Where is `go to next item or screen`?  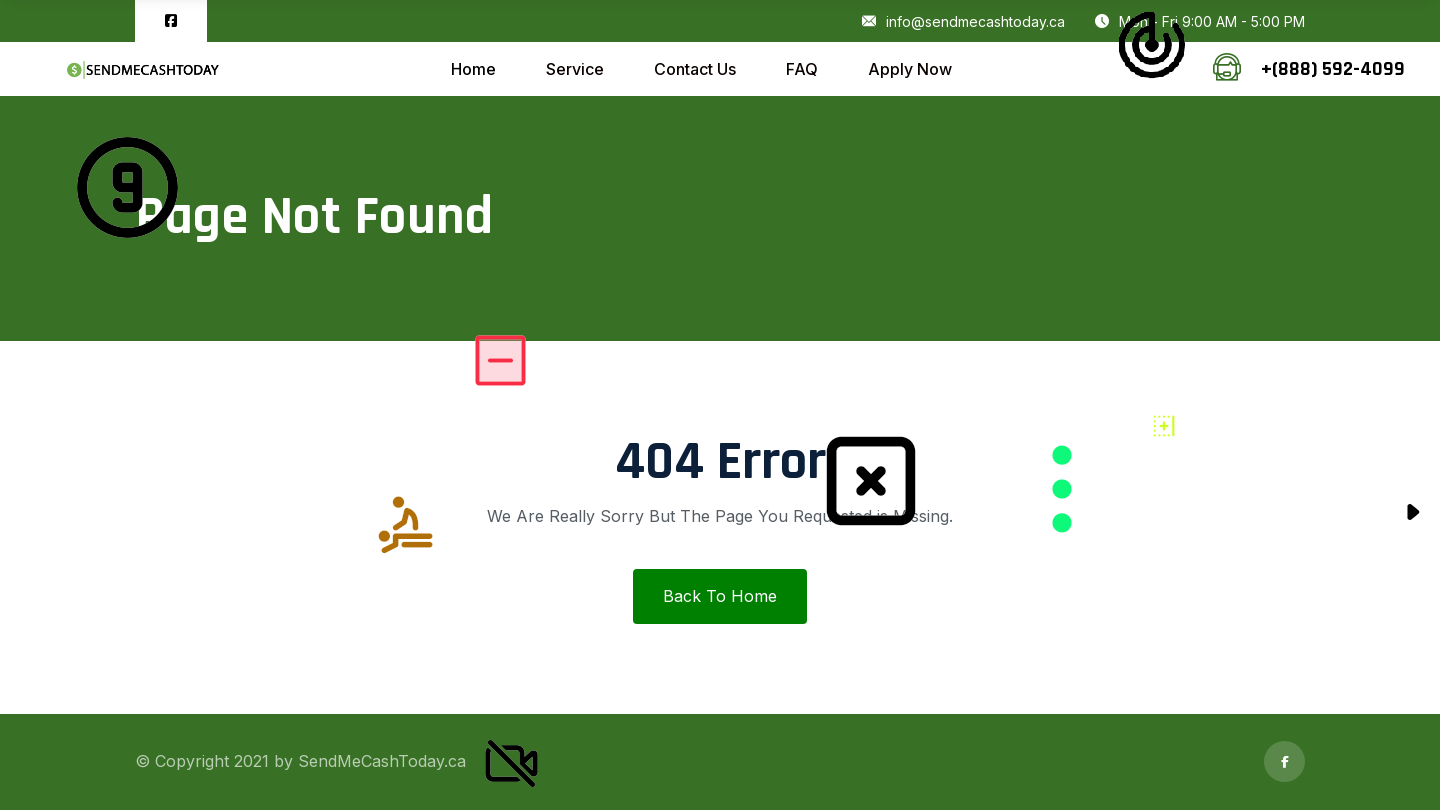
go to next item or screen is located at coordinates (1412, 512).